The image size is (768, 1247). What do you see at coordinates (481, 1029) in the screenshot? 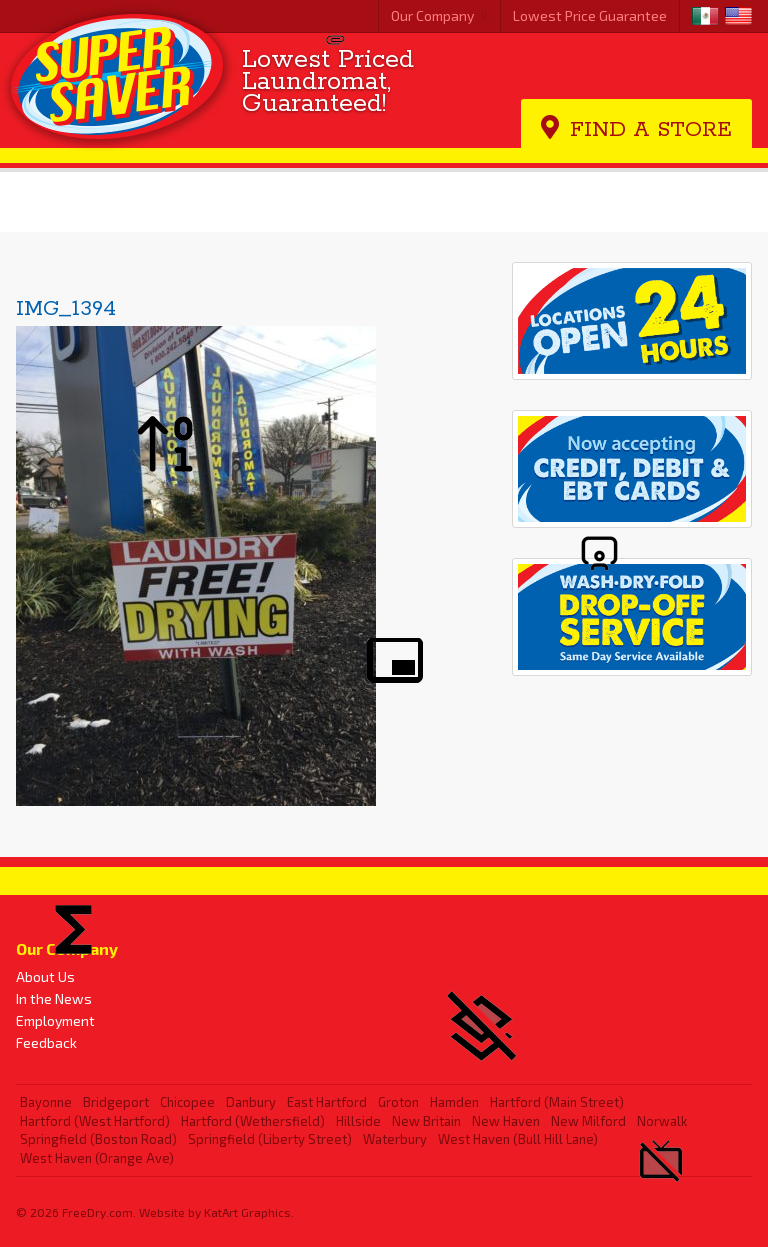
I see `clear all map layers` at bounding box center [481, 1029].